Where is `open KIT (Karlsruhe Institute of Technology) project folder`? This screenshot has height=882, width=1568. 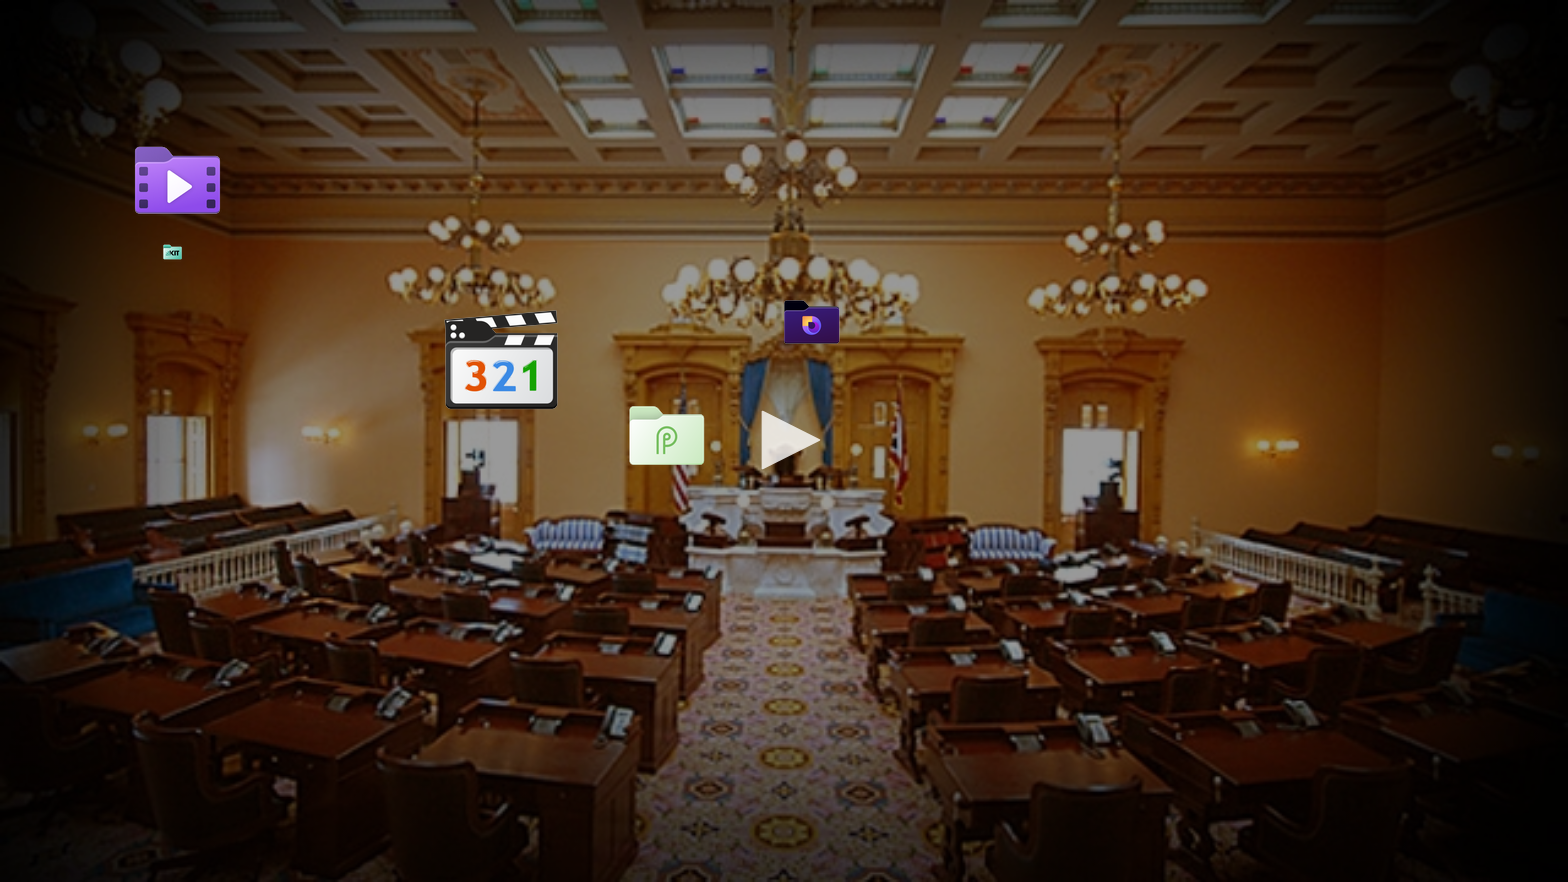
open KIT (Karlsruhe Institute of Technology) project folder is located at coordinates (172, 252).